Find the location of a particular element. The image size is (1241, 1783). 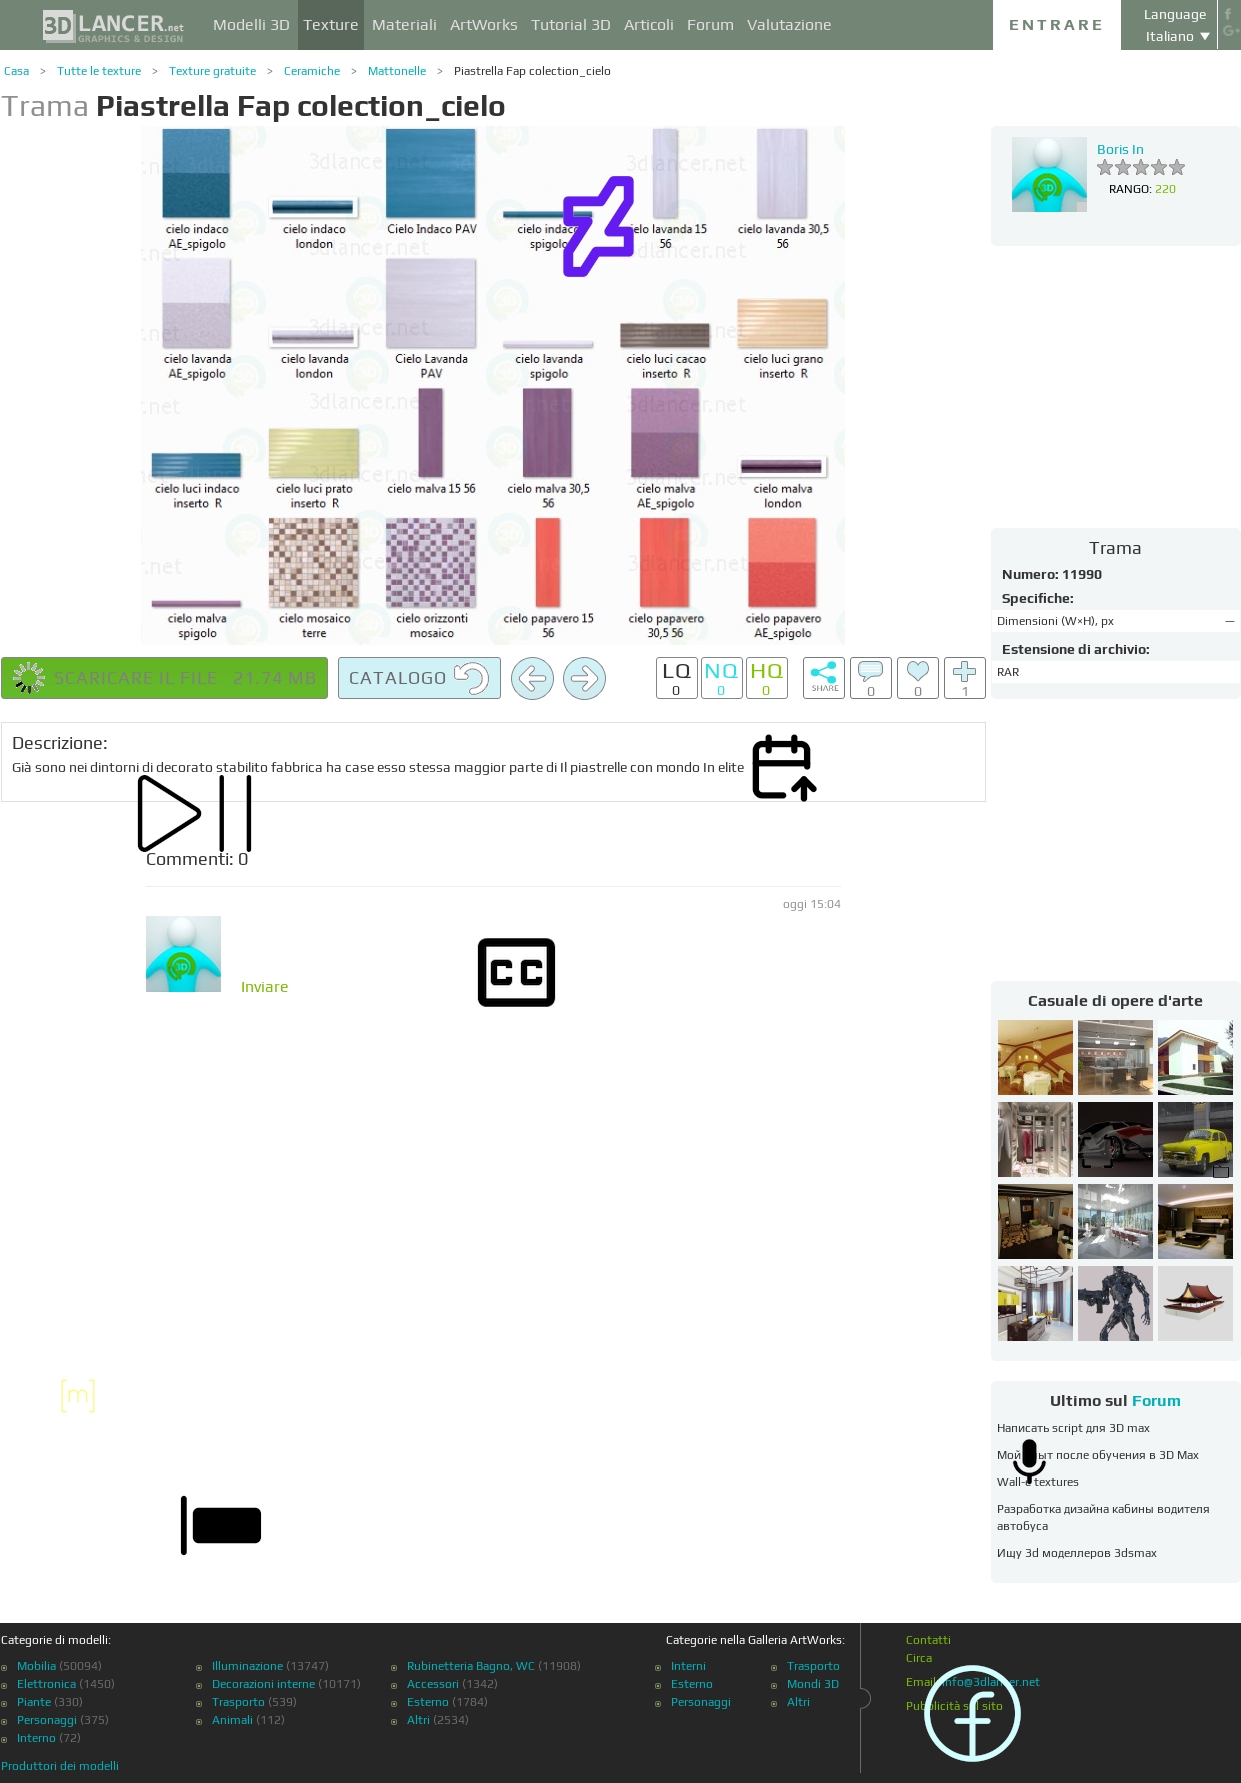

expand to fullscreen mode is located at coordinates (1097, 1152).